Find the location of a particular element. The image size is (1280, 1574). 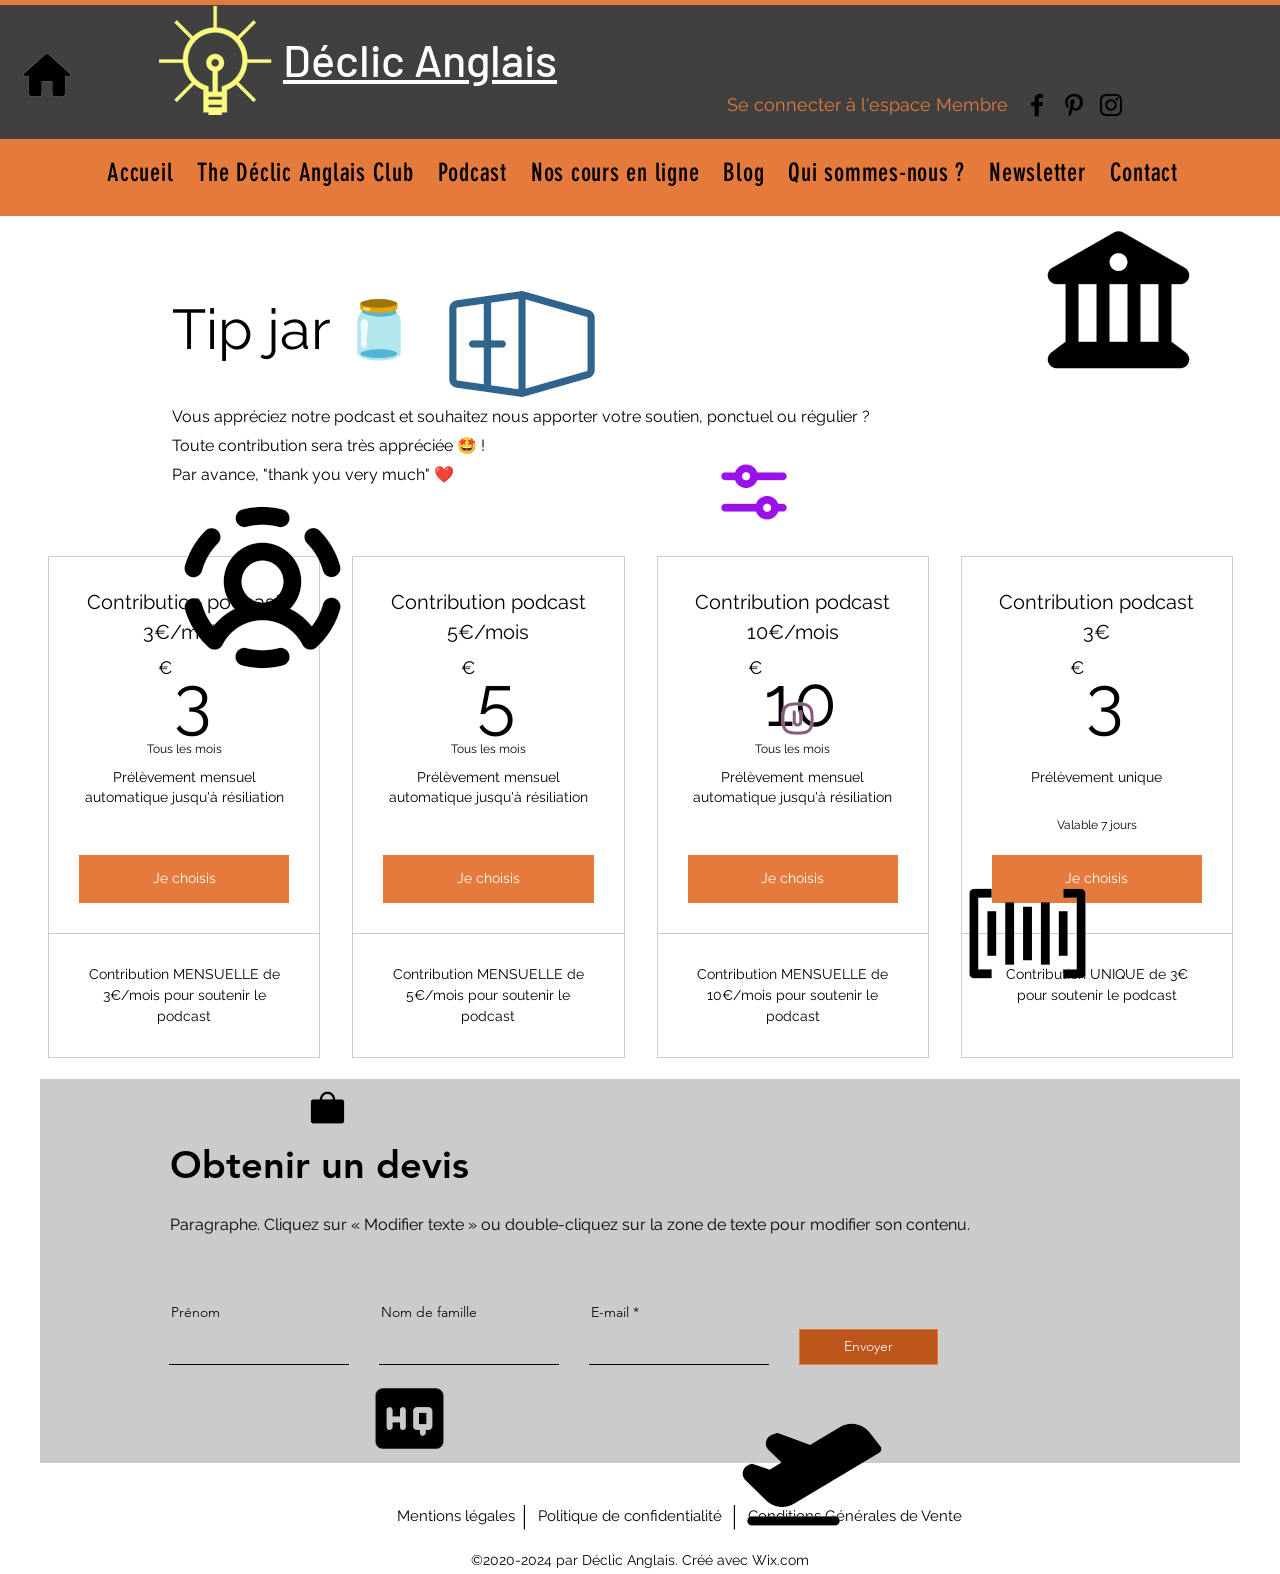

access banking or financial services is located at coordinates (1118, 297).